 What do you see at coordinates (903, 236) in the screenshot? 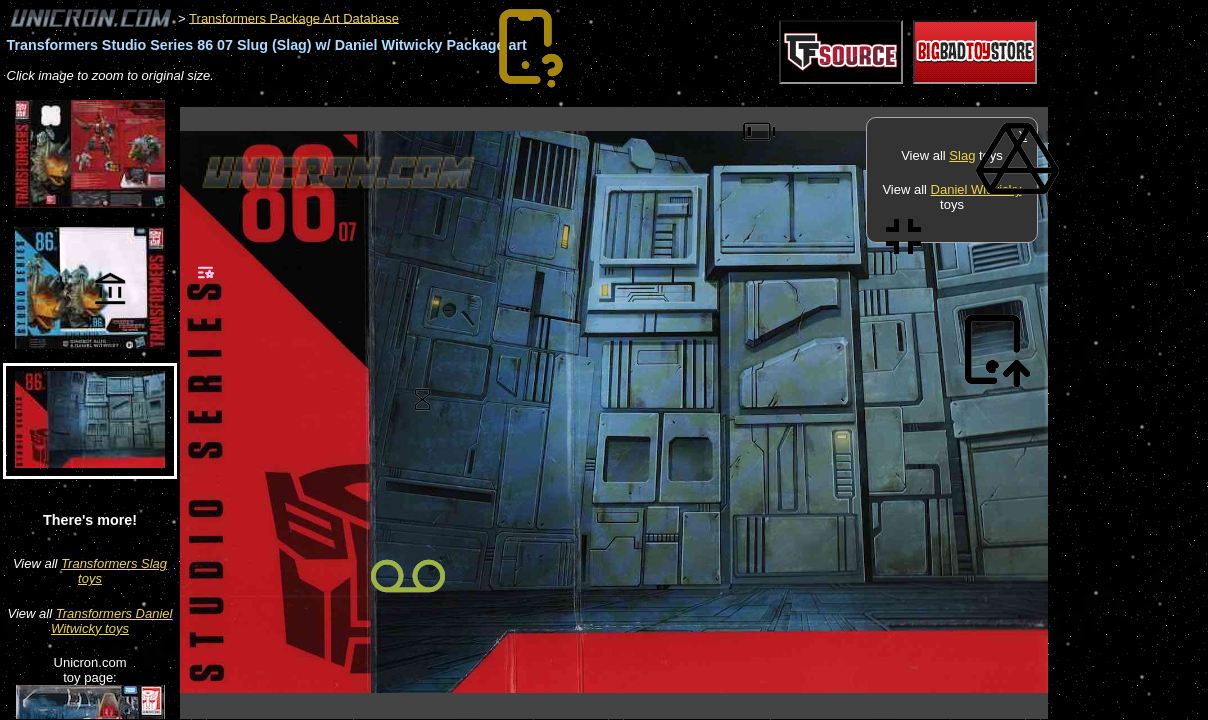
I see `exit fullscreen mode` at bounding box center [903, 236].